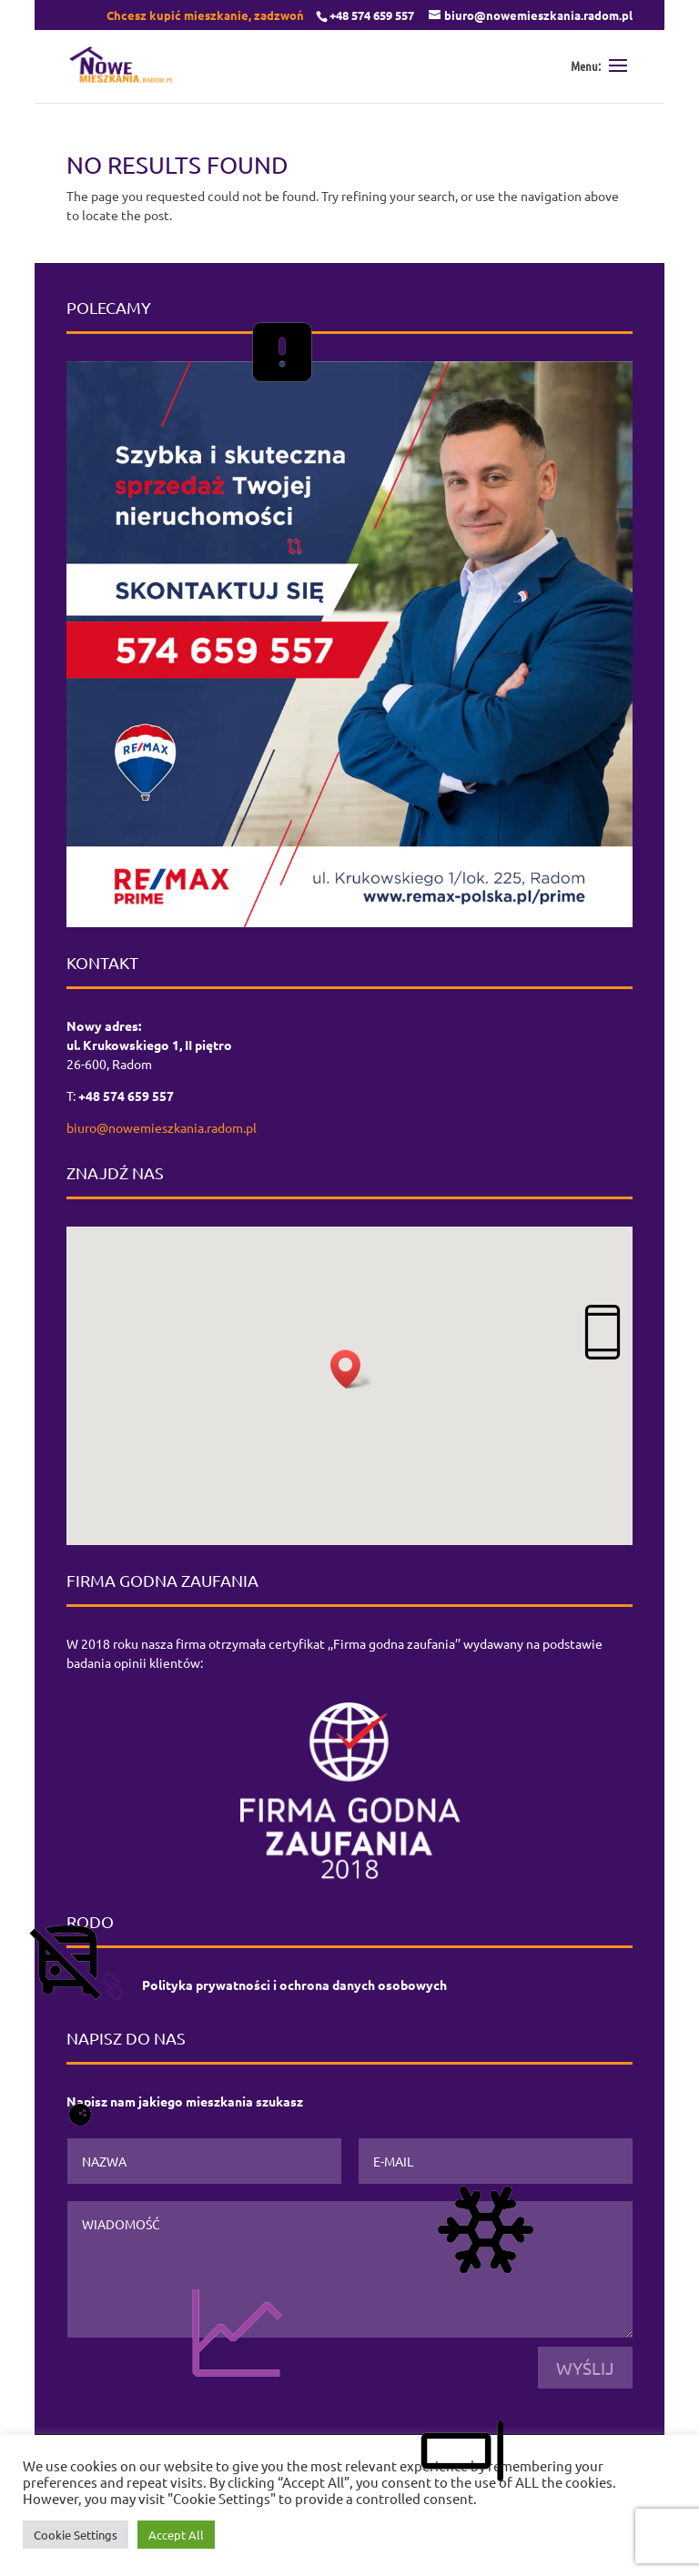 The width and height of the screenshot is (699, 2576). What do you see at coordinates (603, 1332) in the screenshot?
I see `indicates mobile device or smartphone` at bounding box center [603, 1332].